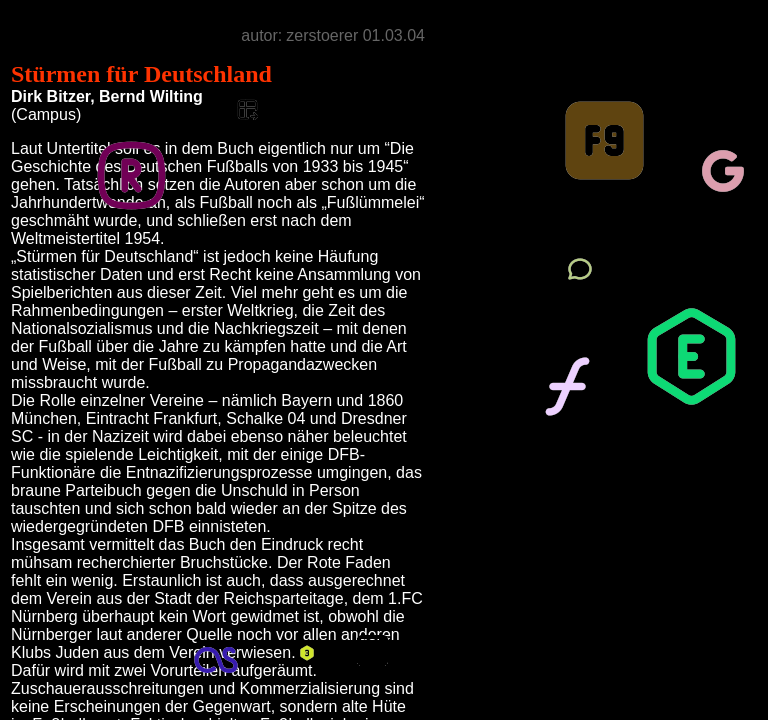 Image resolution: width=768 pixels, height=720 pixels. What do you see at coordinates (580, 269) in the screenshot?
I see `open messaging or chat` at bounding box center [580, 269].